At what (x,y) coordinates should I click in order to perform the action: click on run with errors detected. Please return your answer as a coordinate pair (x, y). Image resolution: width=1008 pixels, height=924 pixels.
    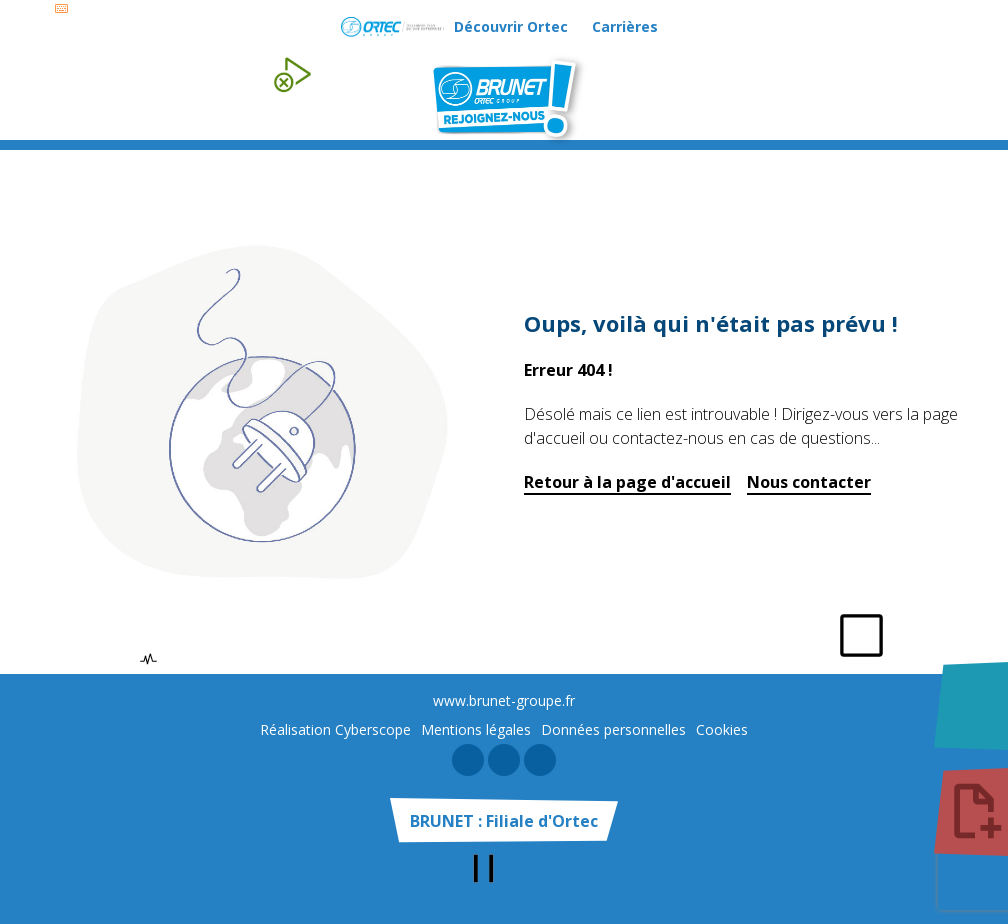
    Looking at the image, I should click on (293, 73).